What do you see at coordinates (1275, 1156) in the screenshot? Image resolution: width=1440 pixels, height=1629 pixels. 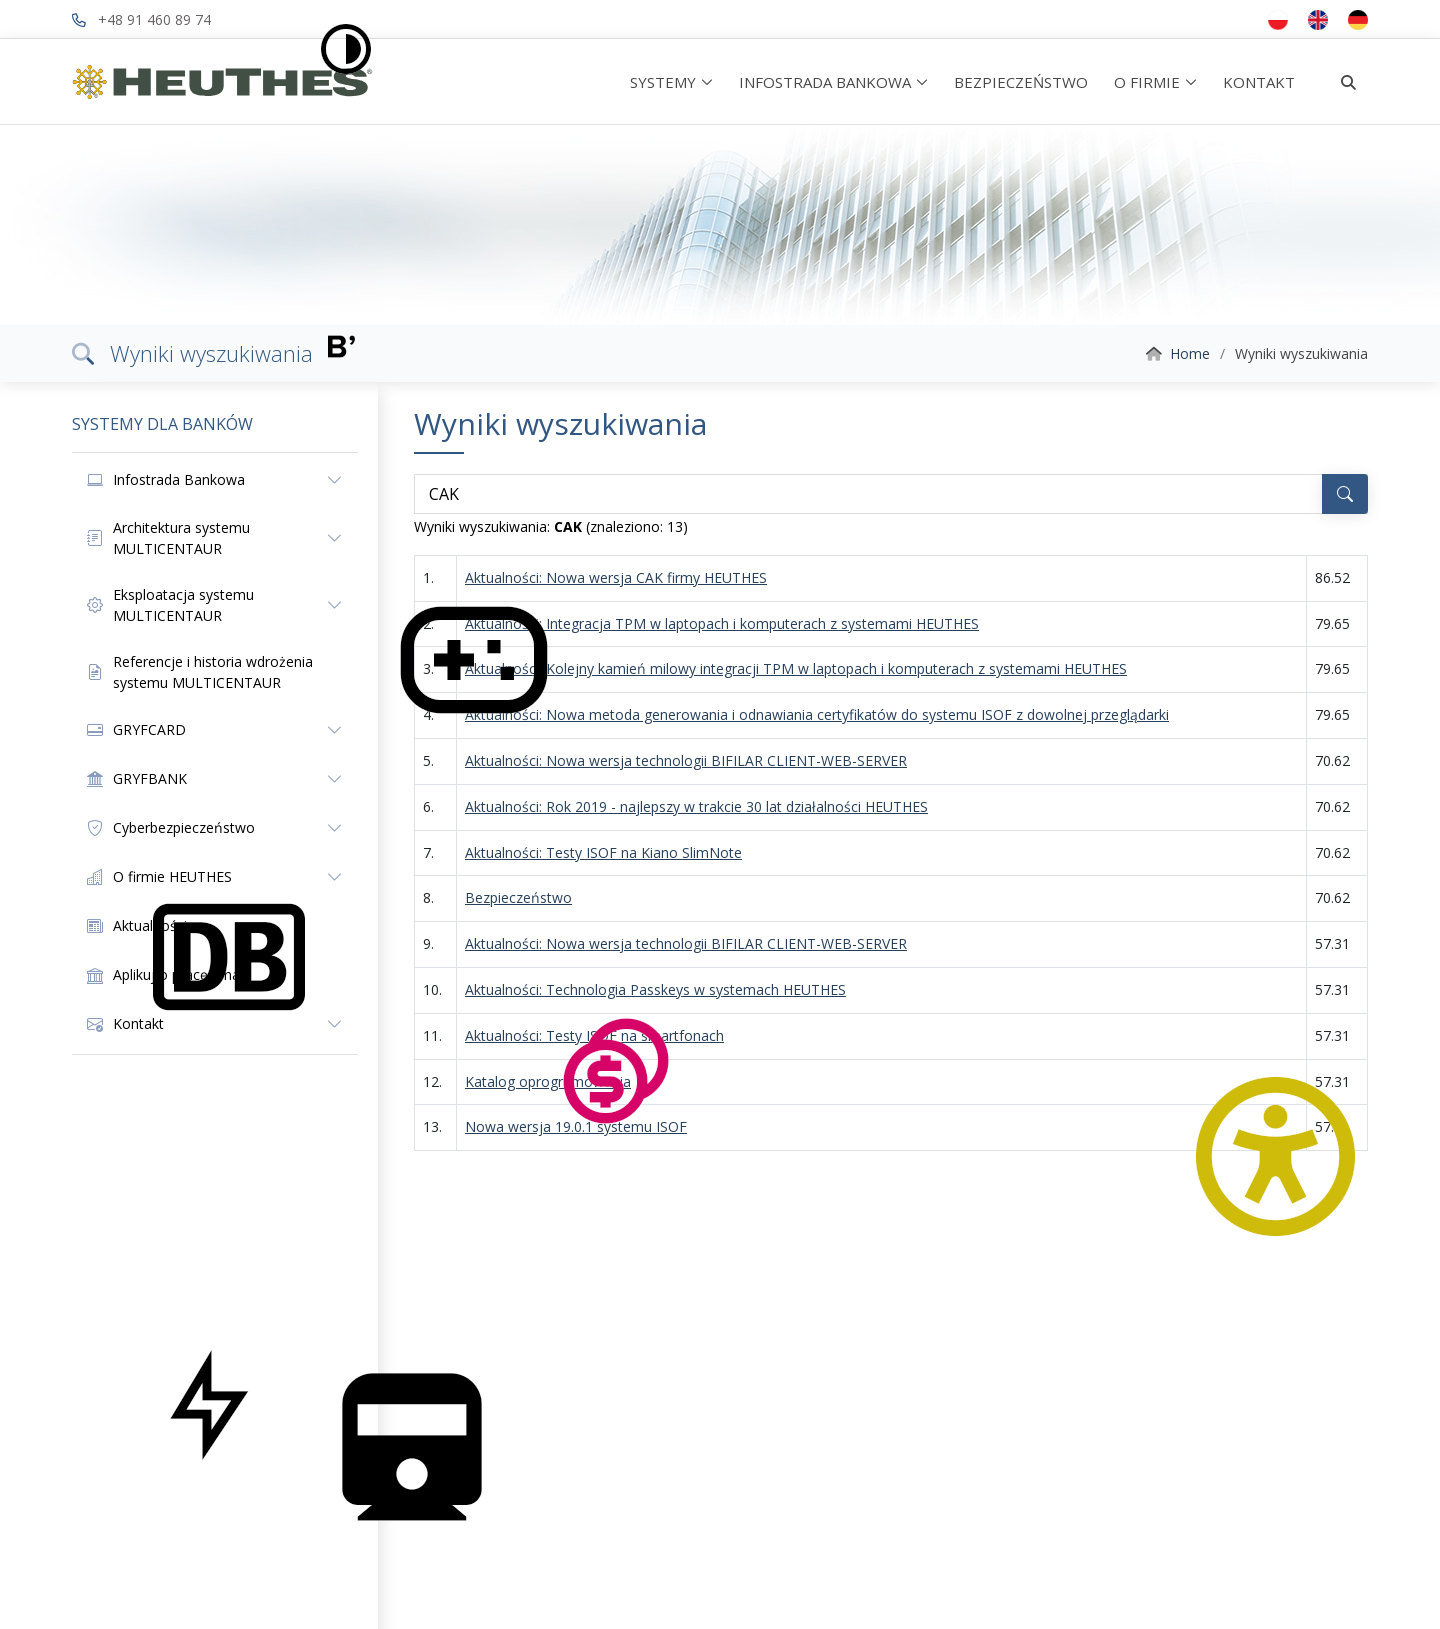 I see `access accessibility settings` at bounding box center [1275, 1156].